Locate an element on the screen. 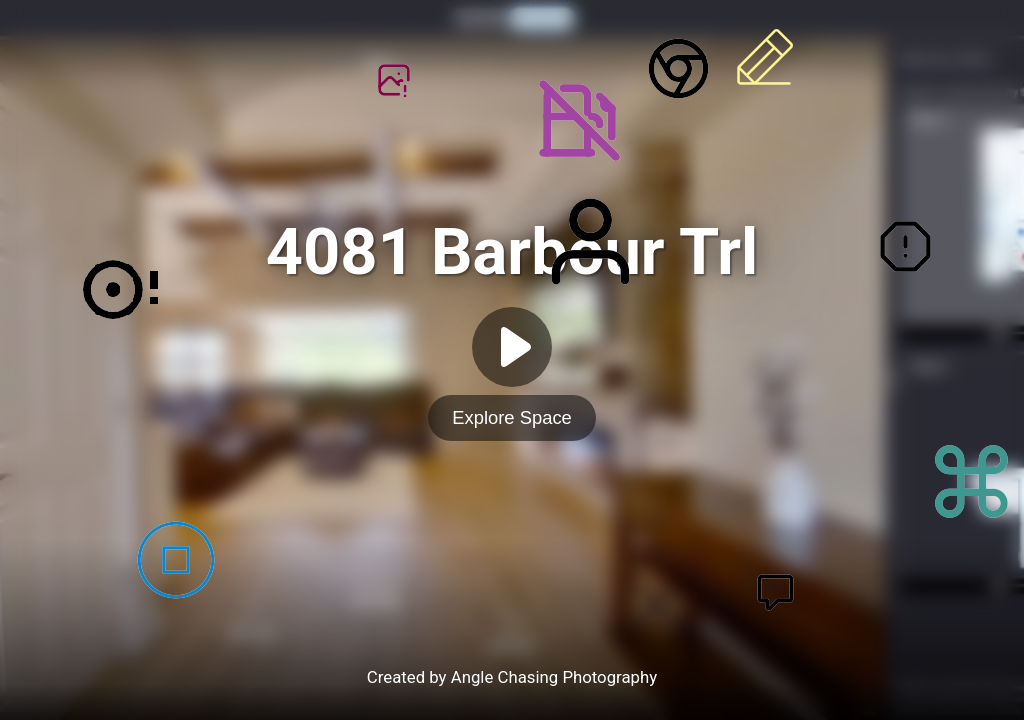 The height and width of the screenshot is (720, 1024). image upload error or warning is located at coordinates (394, 80).